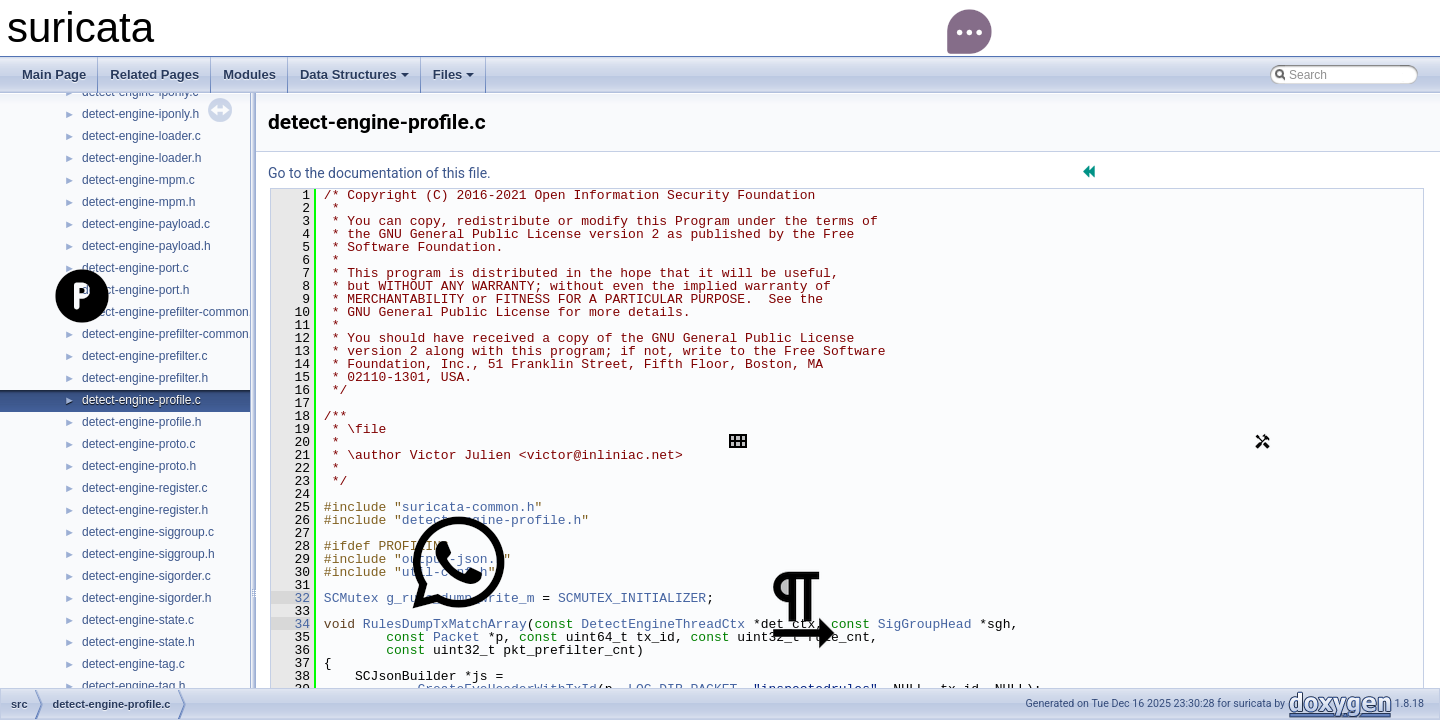 This screenshot has width=1440, height=720. What do you see at coordinates (458, 562) in the screenshot?
I see `open WhatsApp messaging app` at bounding box center [458, 562].